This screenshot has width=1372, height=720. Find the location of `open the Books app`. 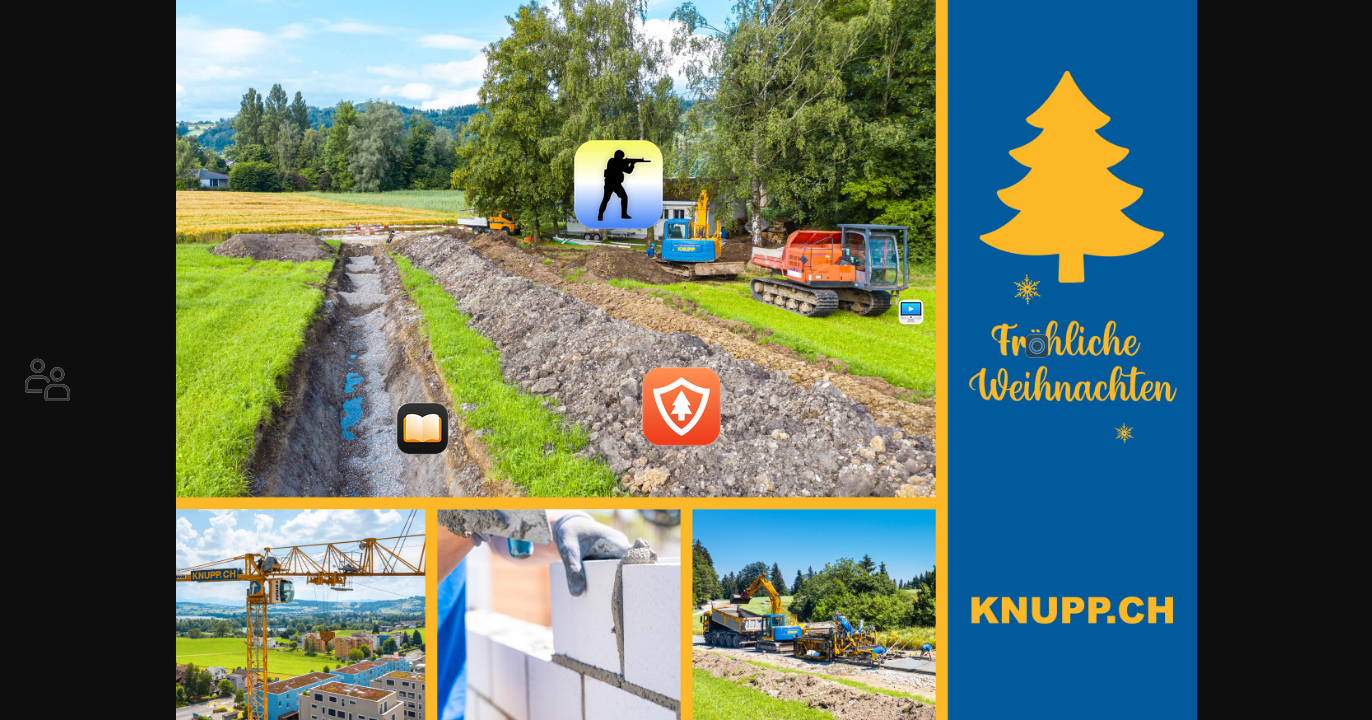

open the Books app is located at coordinates (422, 428).